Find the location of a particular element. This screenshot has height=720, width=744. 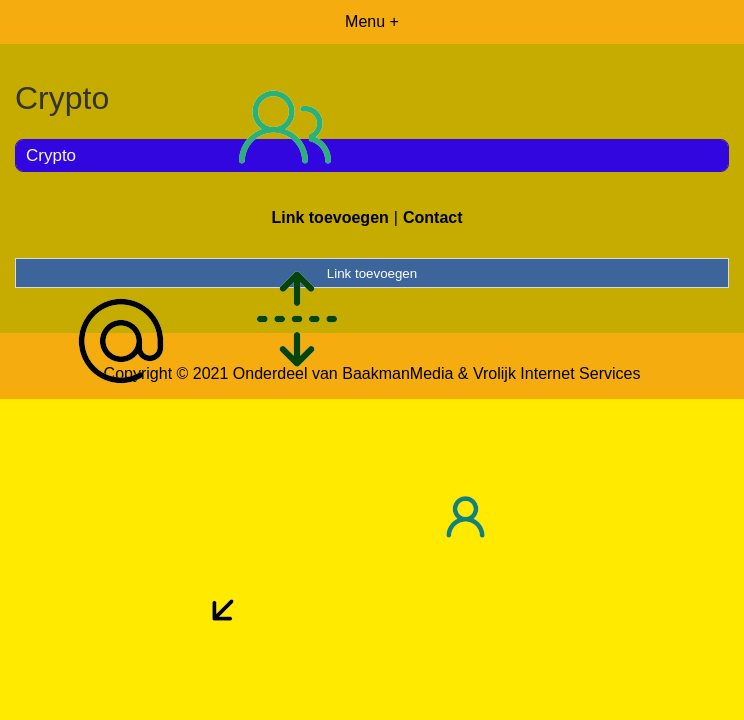

mention or tag a user is located at coordinates (121, 341).